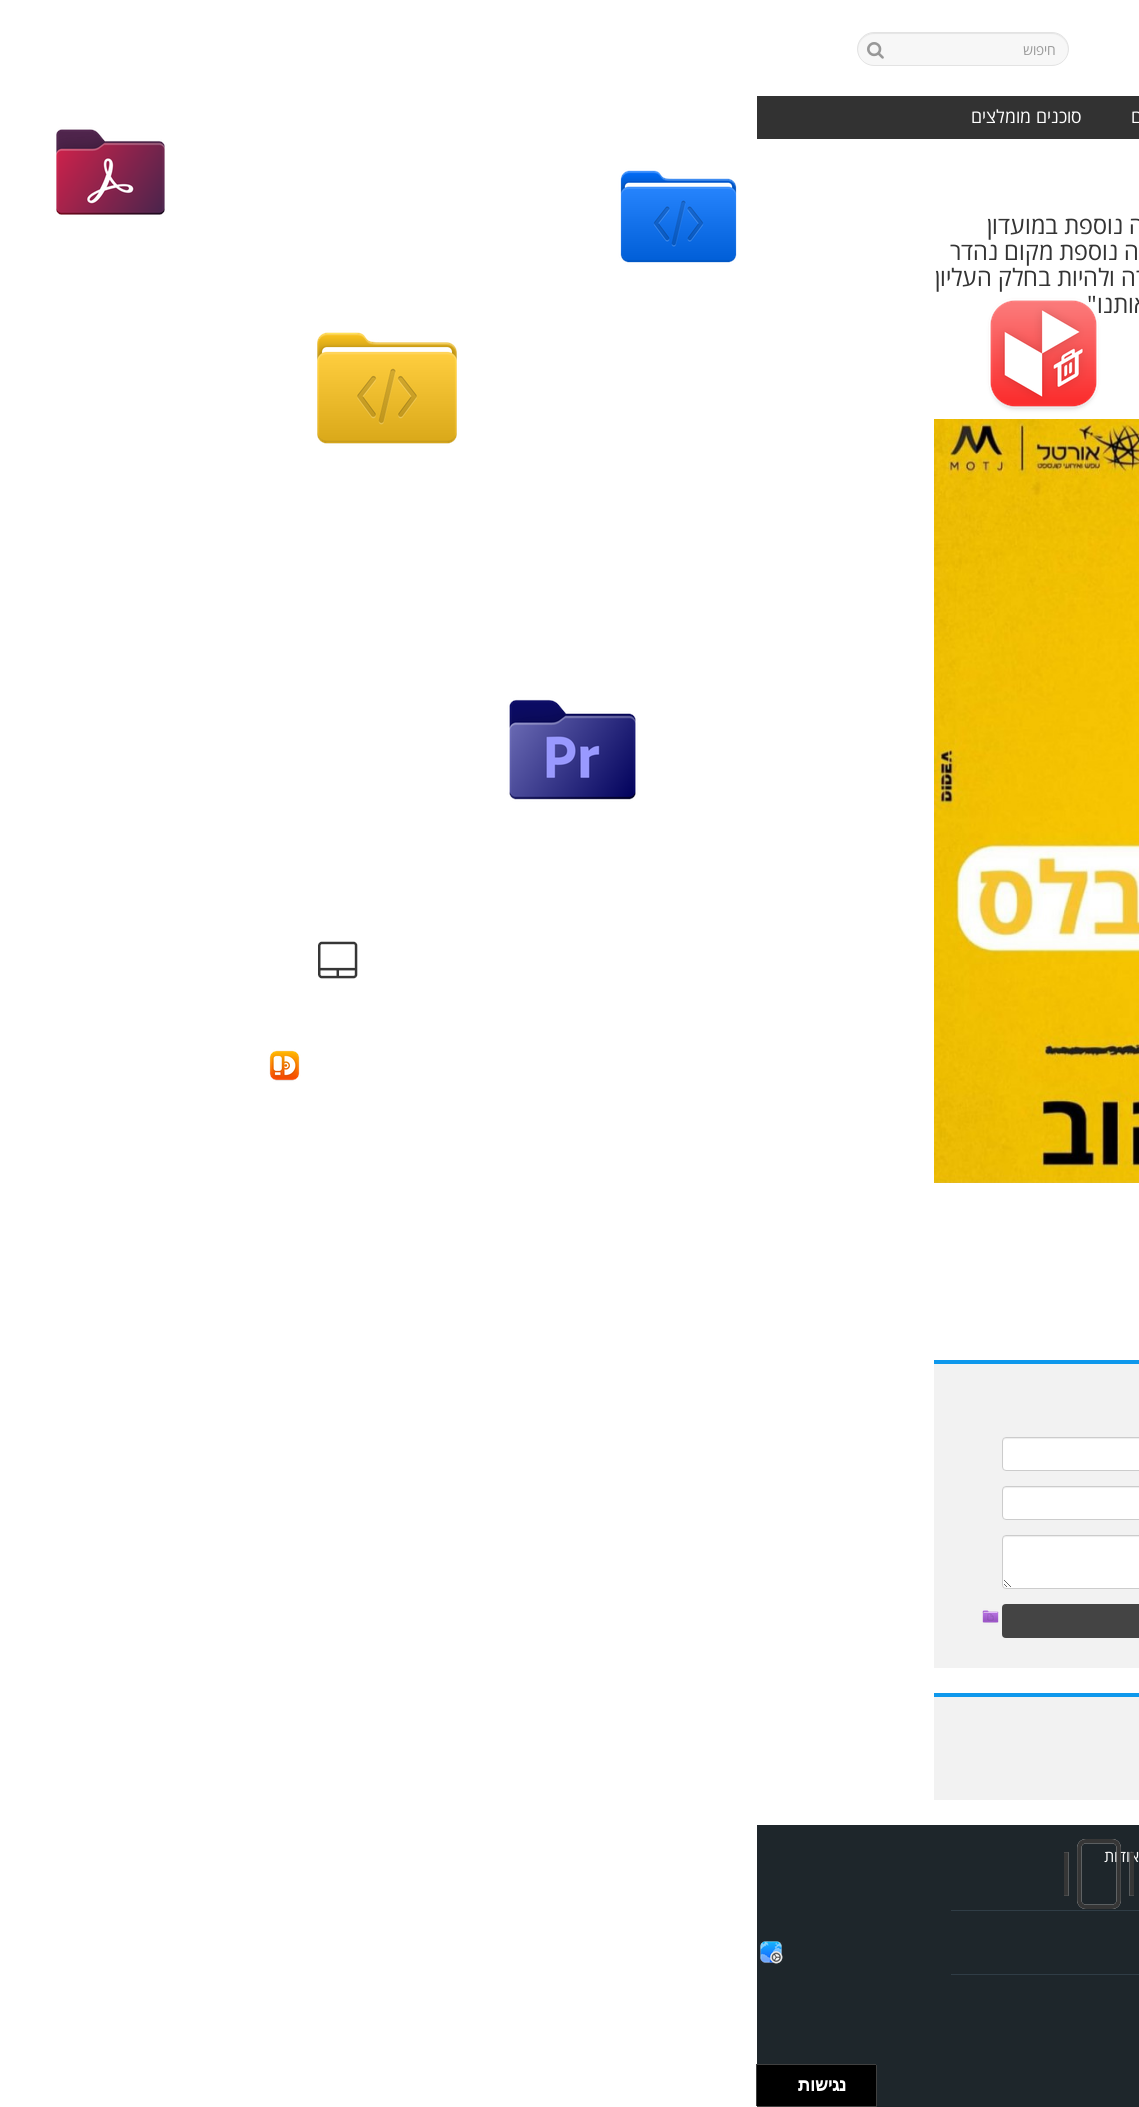 This screenshot has height=2107, width=1139. Describe the element at coordinates (339, 960) in the screenshot. I see `touchpad or trackpad input device` at that location.